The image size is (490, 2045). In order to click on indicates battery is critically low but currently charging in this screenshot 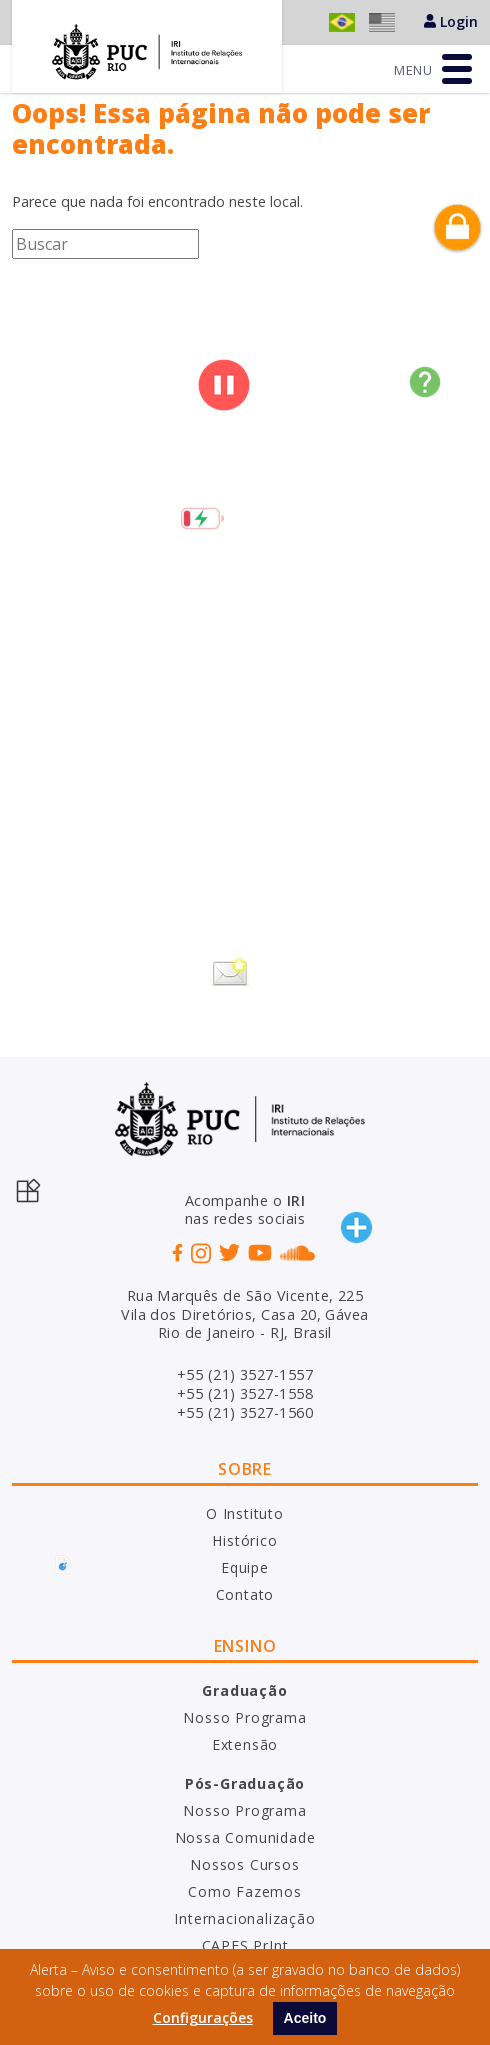, I will do `click(202, 518)`.